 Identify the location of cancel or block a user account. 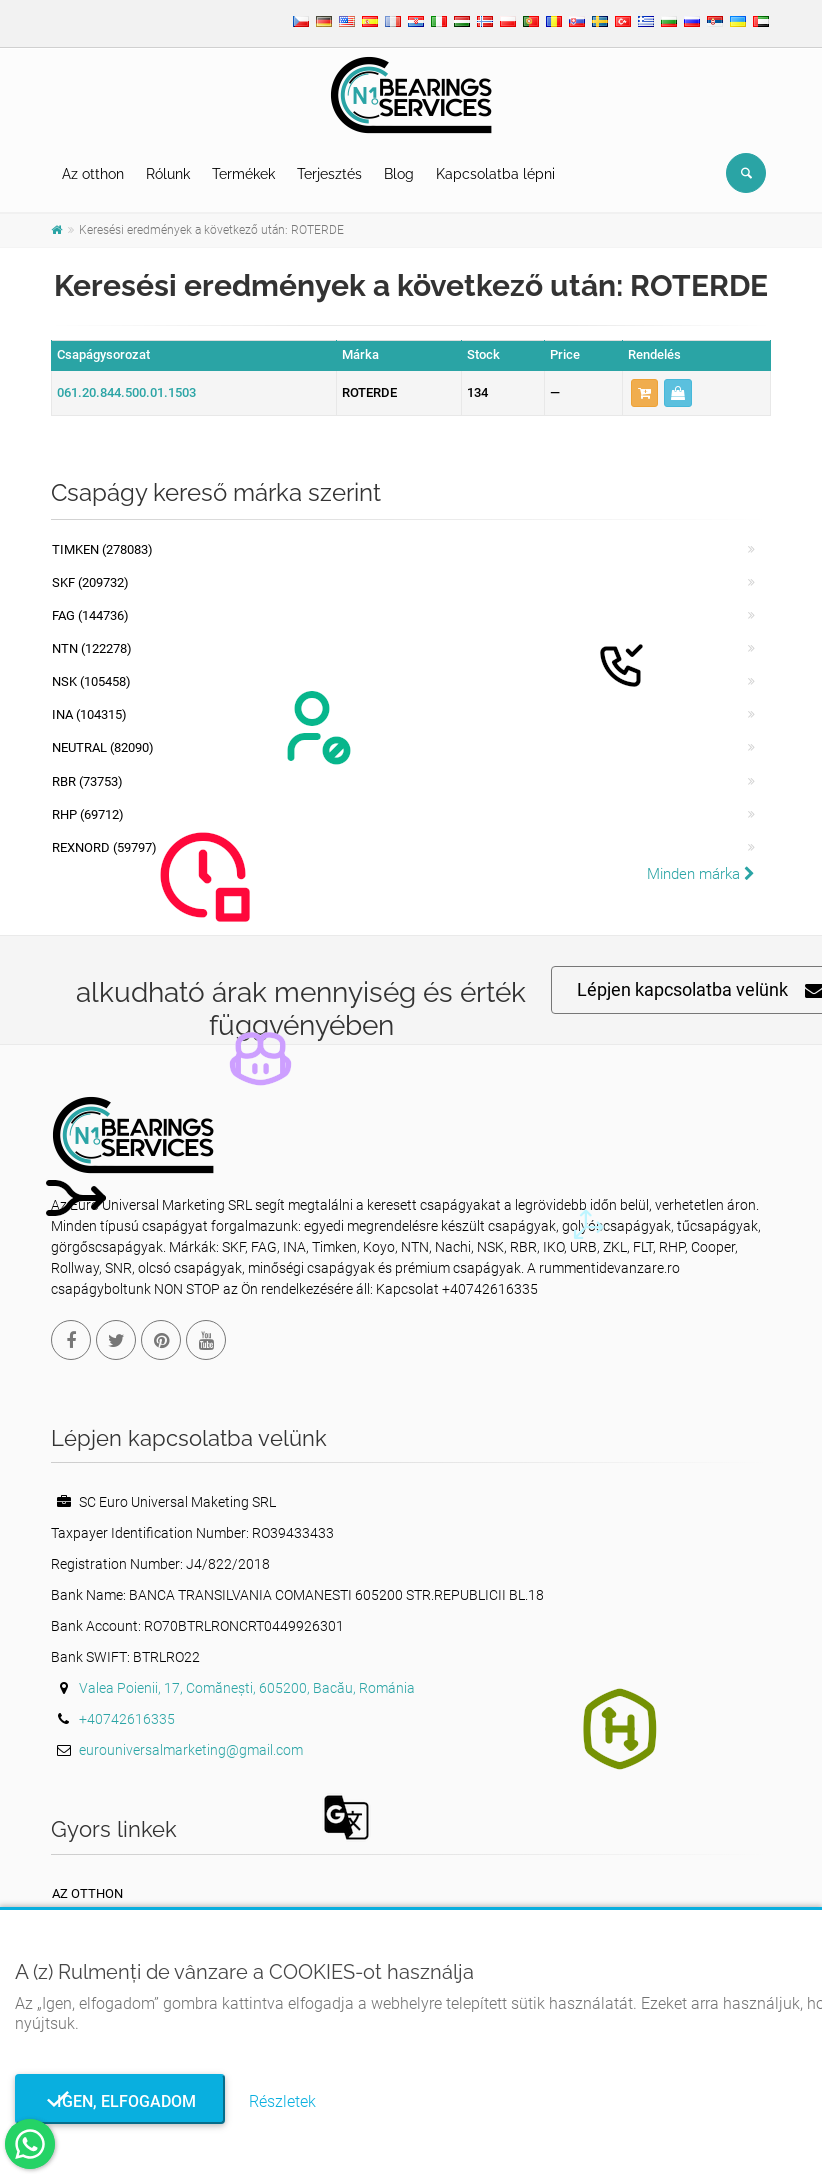
(312, 726).